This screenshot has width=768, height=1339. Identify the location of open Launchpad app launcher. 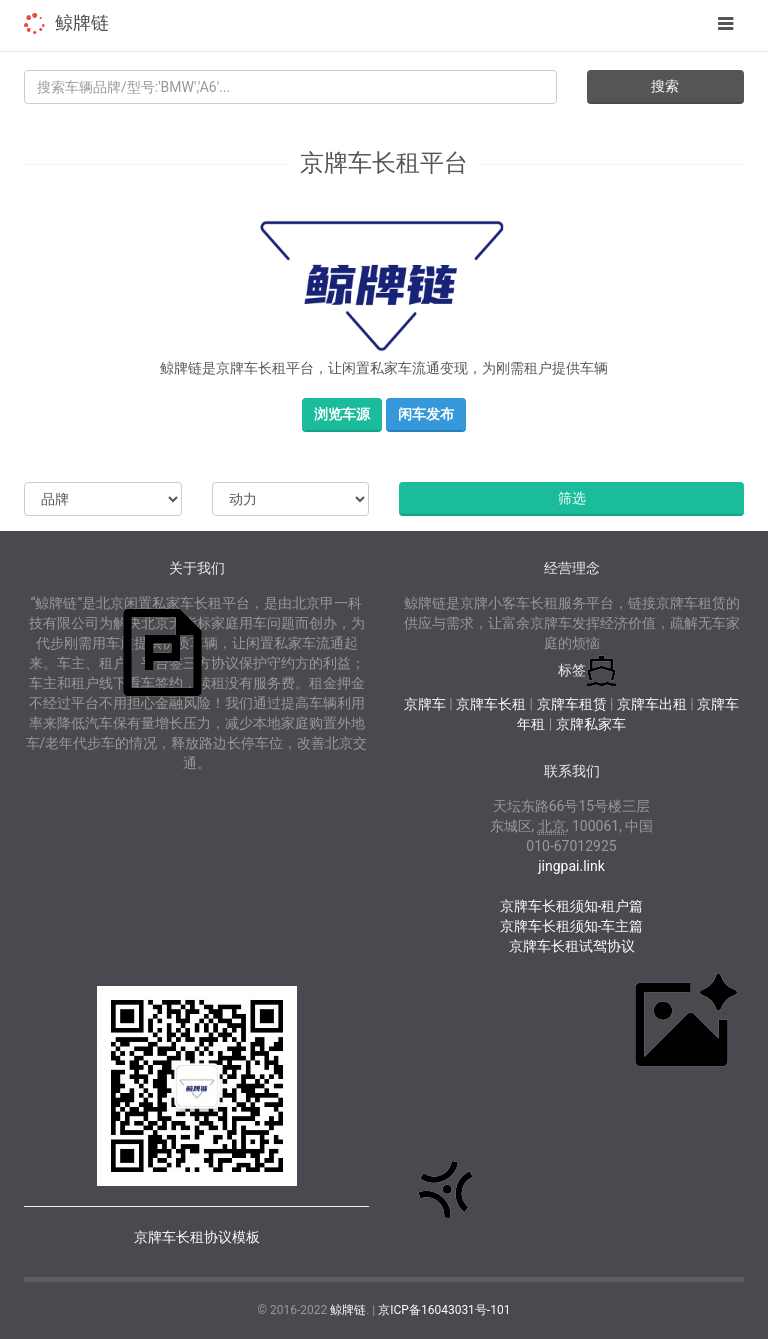
(445, 1189).